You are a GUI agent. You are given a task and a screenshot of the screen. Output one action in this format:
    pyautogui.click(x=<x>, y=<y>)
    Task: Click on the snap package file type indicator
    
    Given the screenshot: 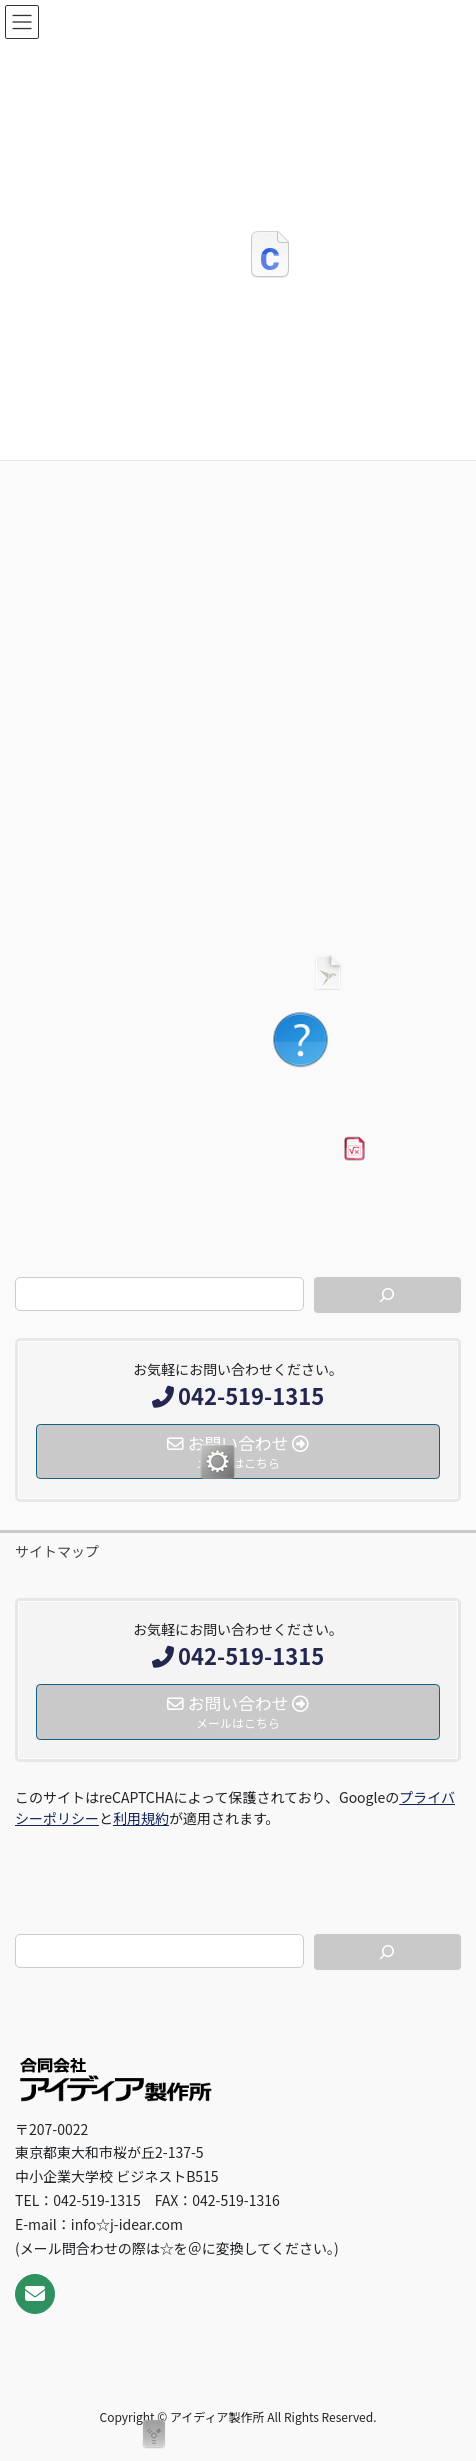 What is the action you would take?
    pyautogui.click(x=328, y=973)
    